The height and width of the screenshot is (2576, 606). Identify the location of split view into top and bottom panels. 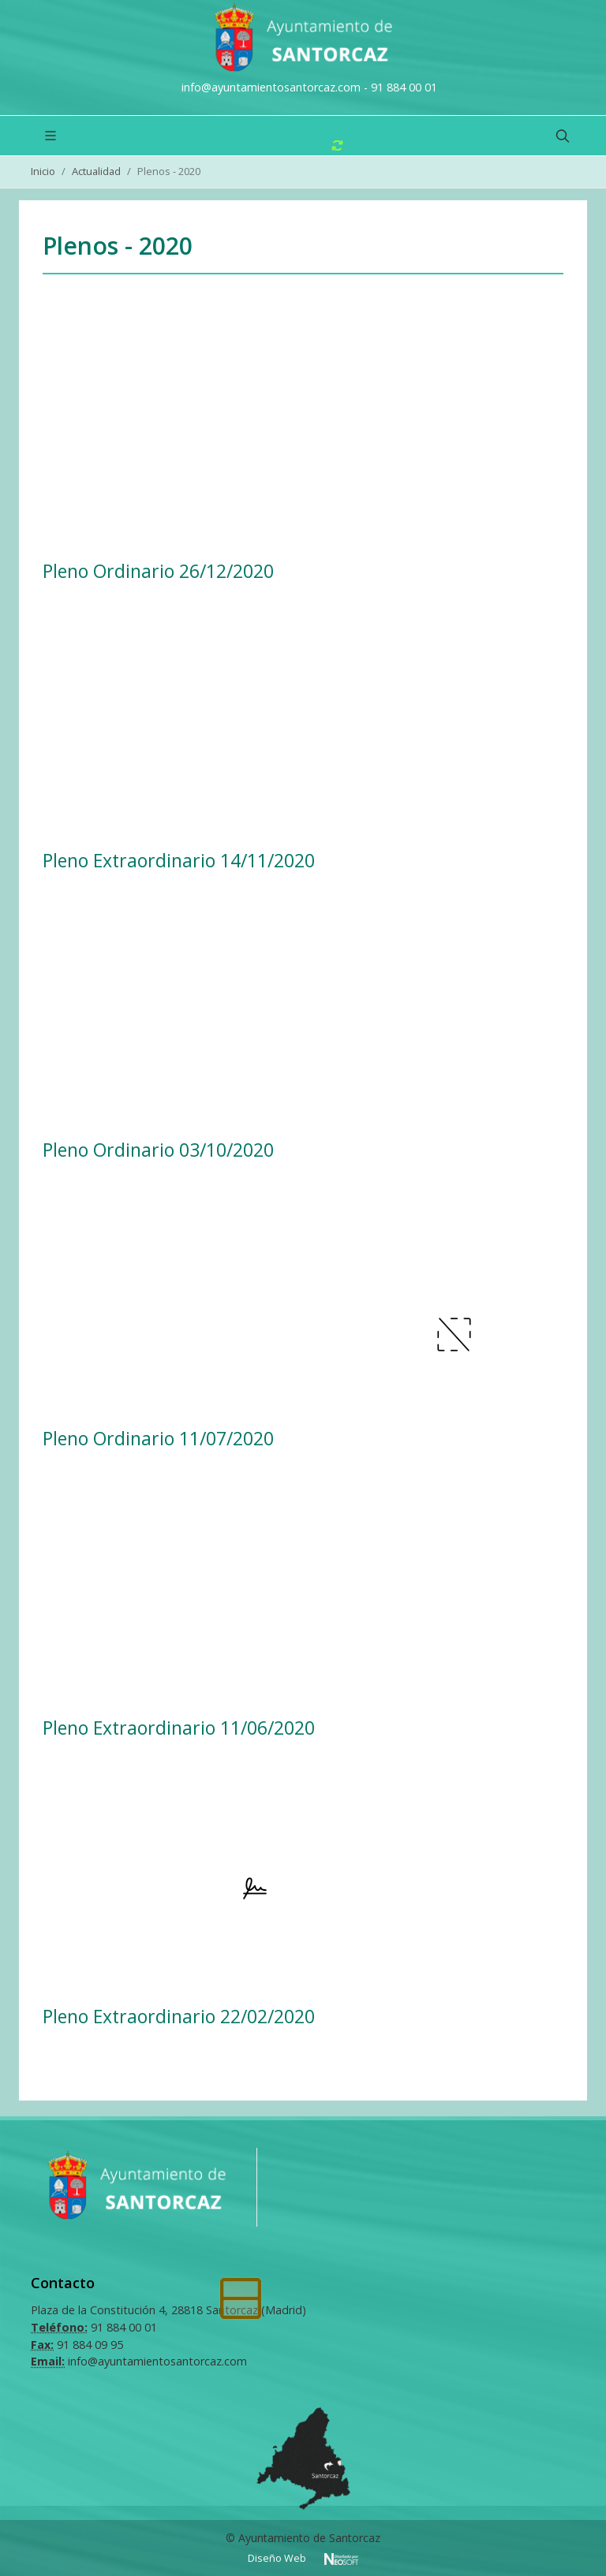
(241, 2298).